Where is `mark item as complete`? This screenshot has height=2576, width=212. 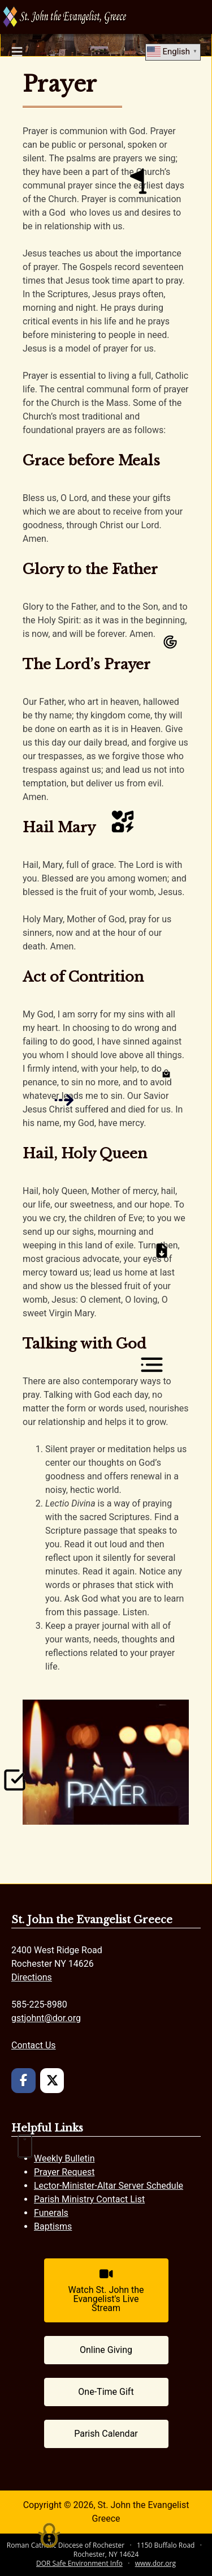
mark item as complete is located at coordinates (15, 1780).